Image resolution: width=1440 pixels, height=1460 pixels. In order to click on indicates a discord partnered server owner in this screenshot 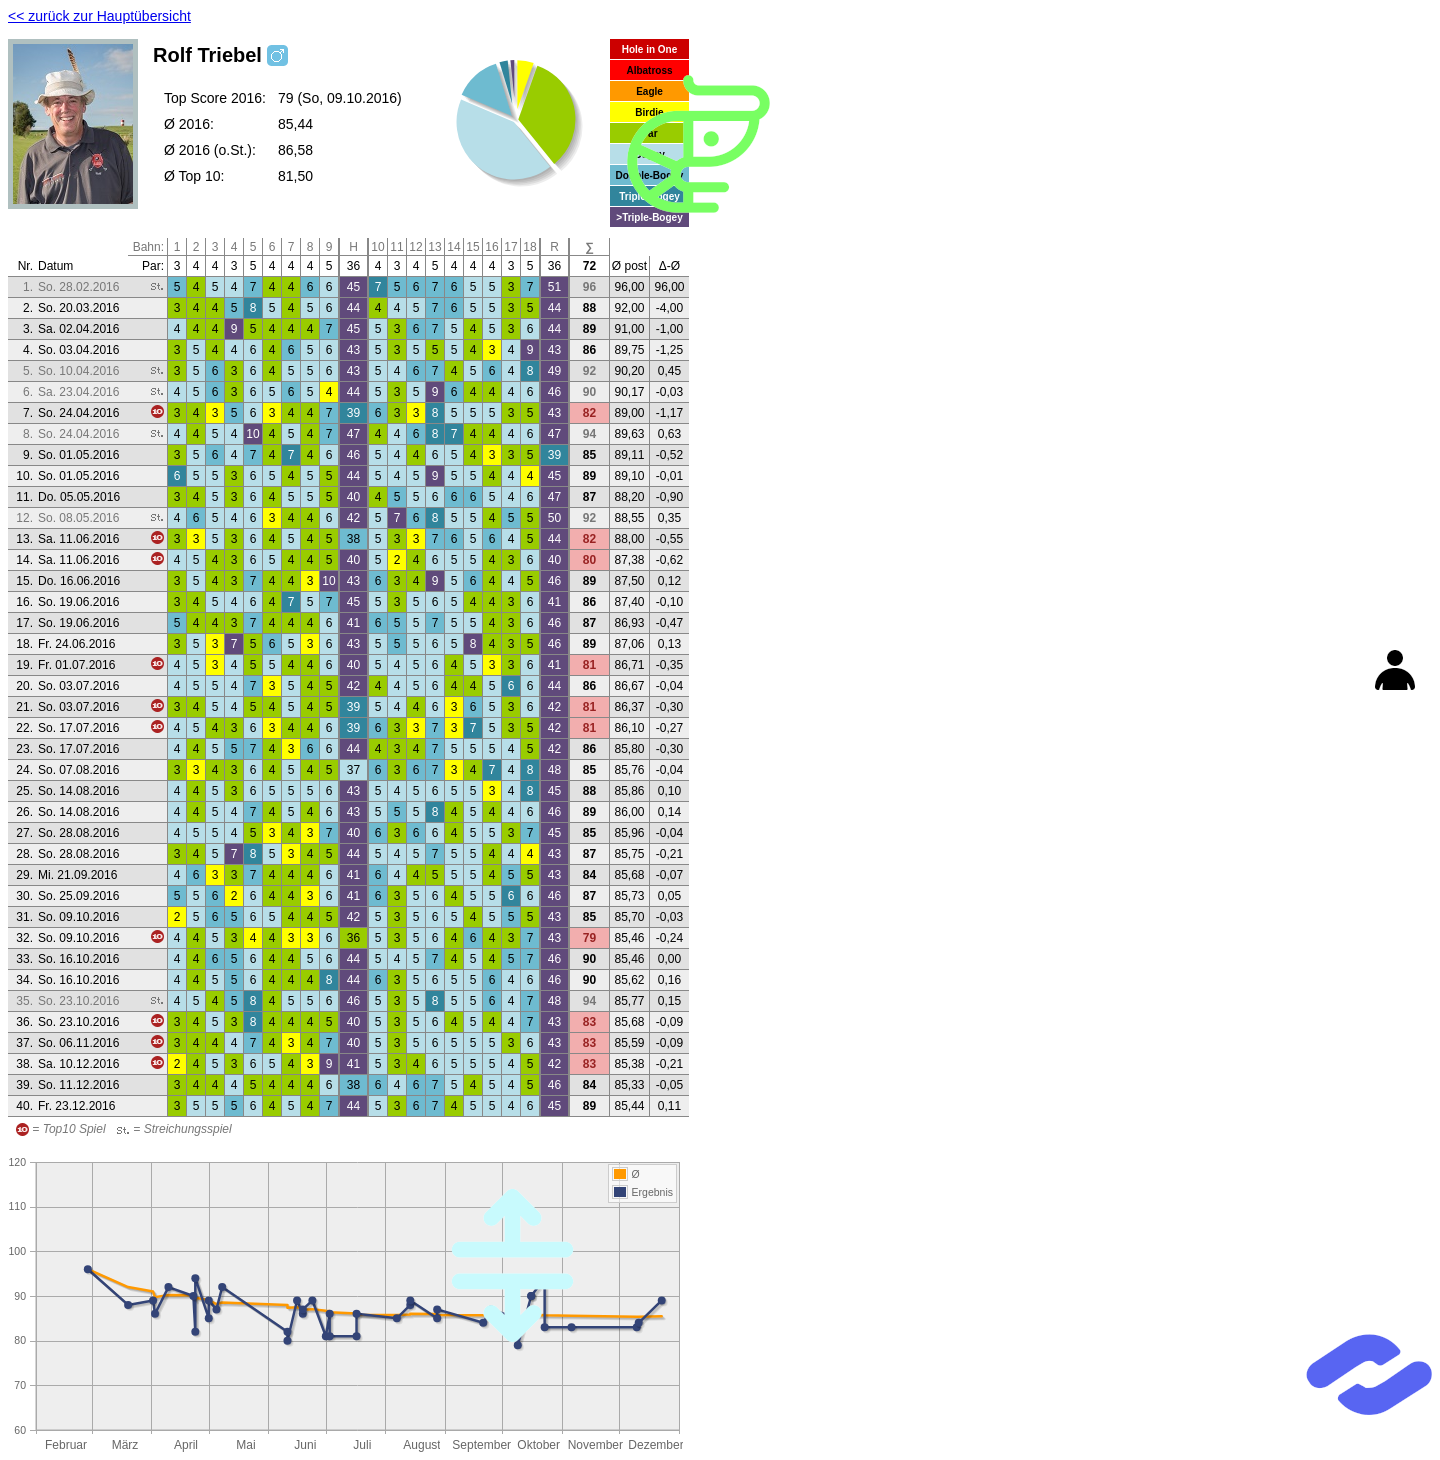, I will do `click(1369, 1374)`.